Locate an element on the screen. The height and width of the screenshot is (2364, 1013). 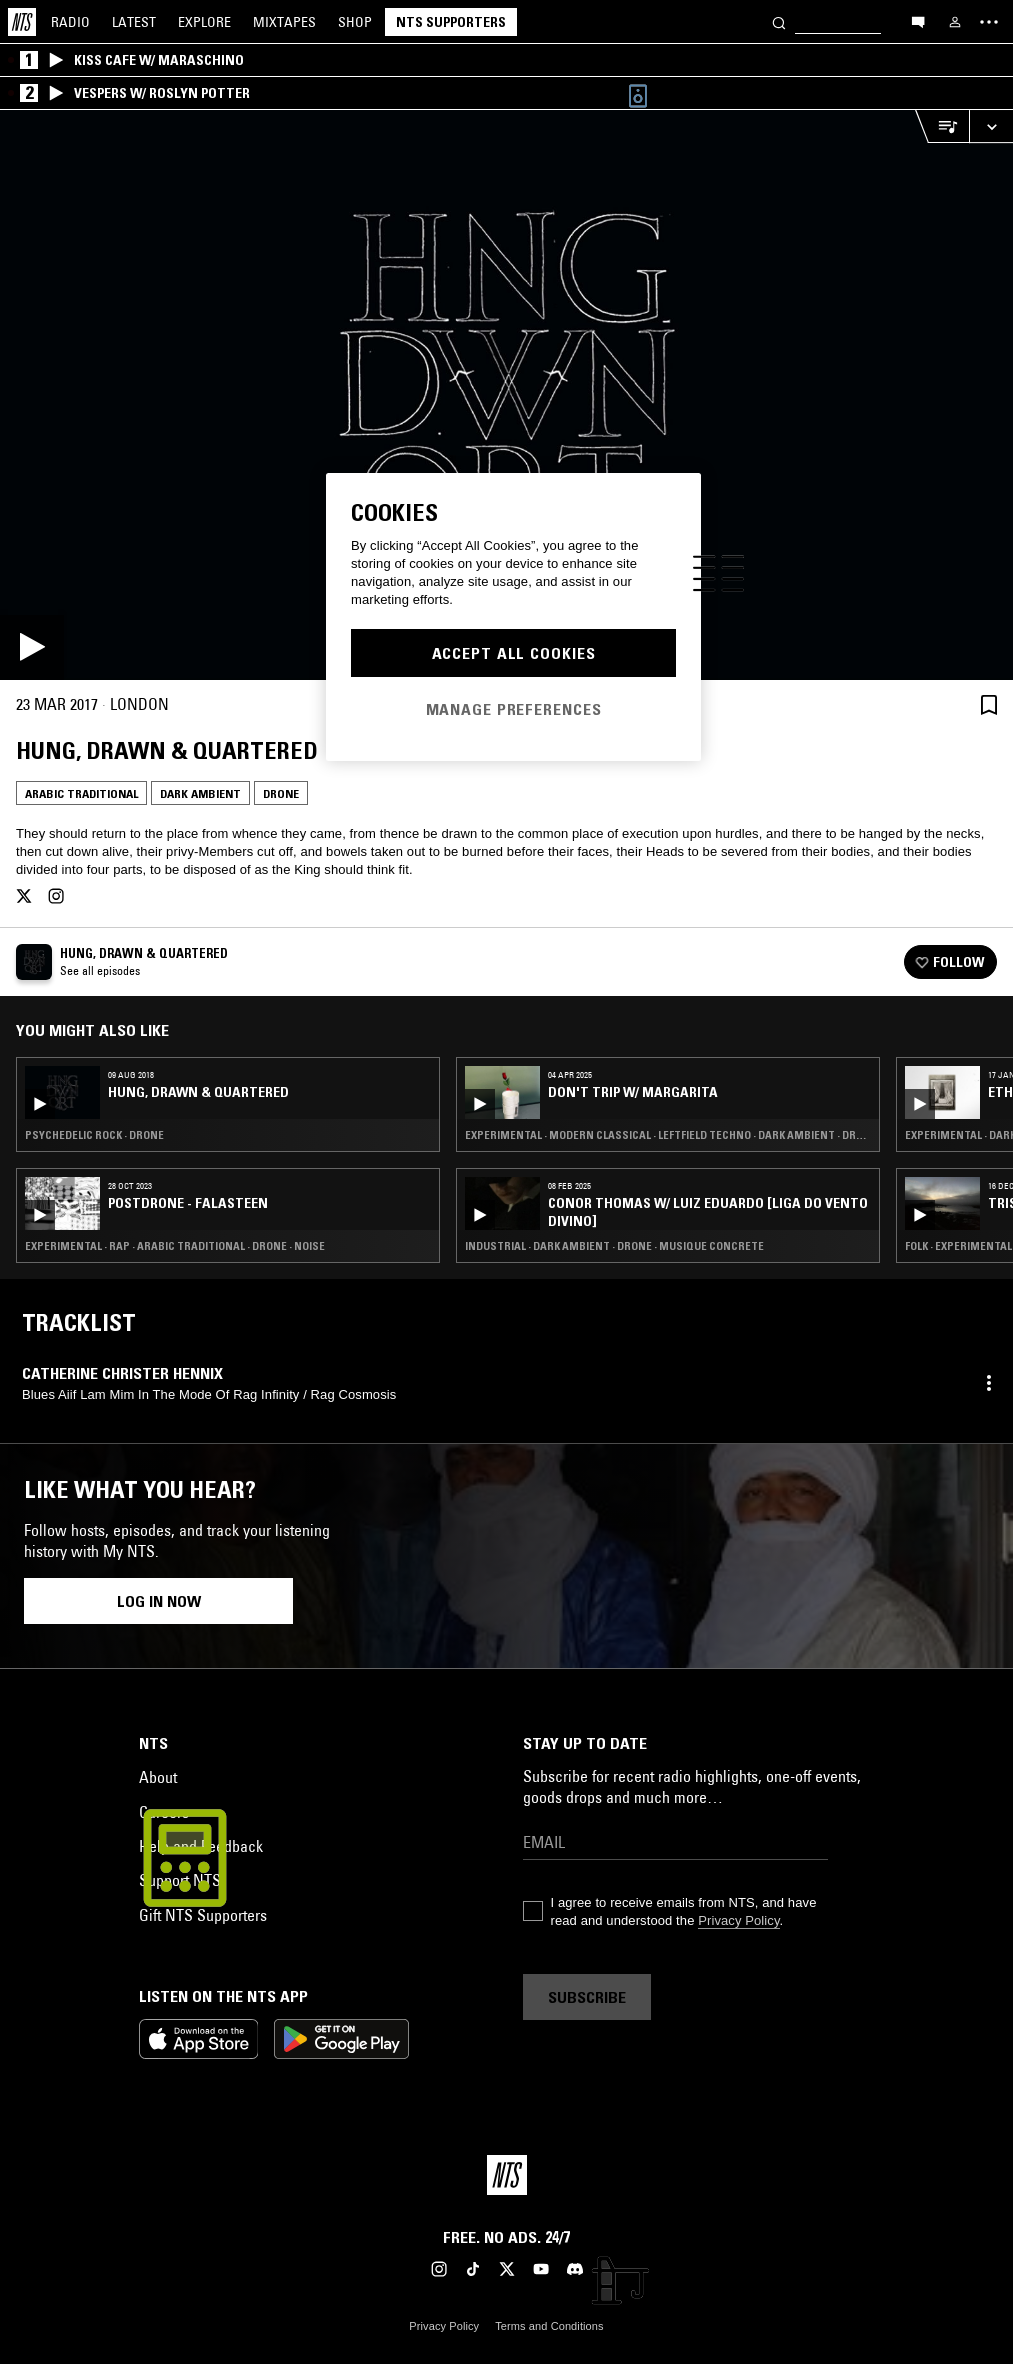
open the calculator app is located at coordinates (185, 1858).